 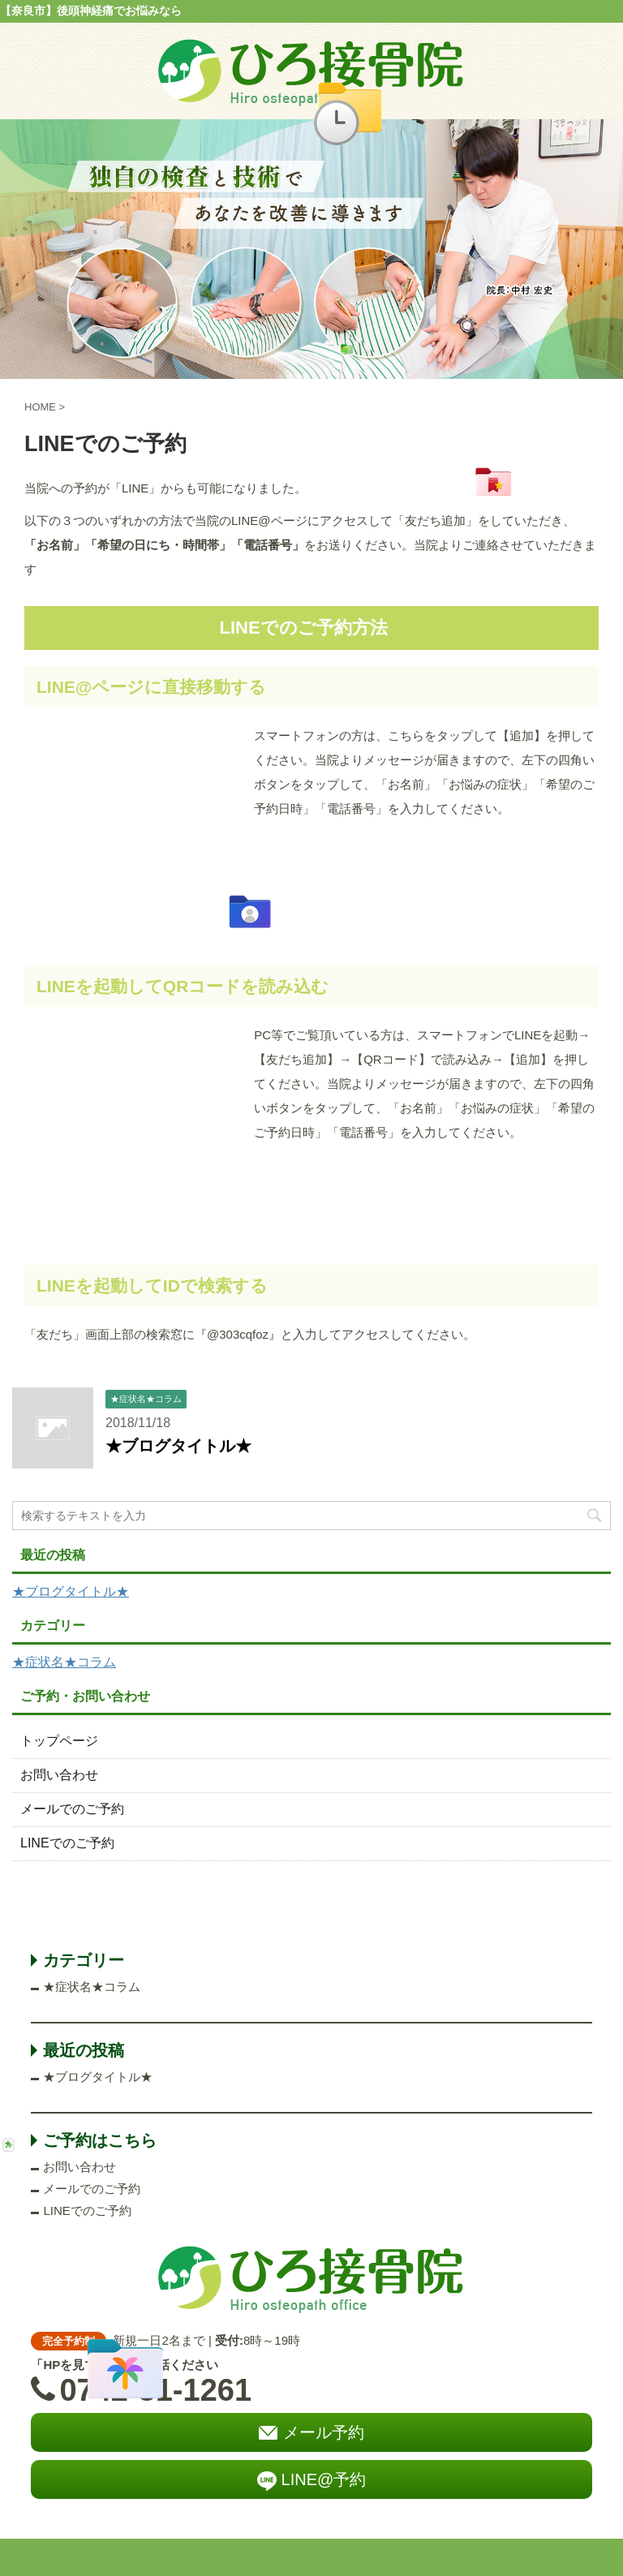 What do you see at coordinates (346, 349) in the screenshot?
I see `open evernote folder` at bounding box center [346, 349].